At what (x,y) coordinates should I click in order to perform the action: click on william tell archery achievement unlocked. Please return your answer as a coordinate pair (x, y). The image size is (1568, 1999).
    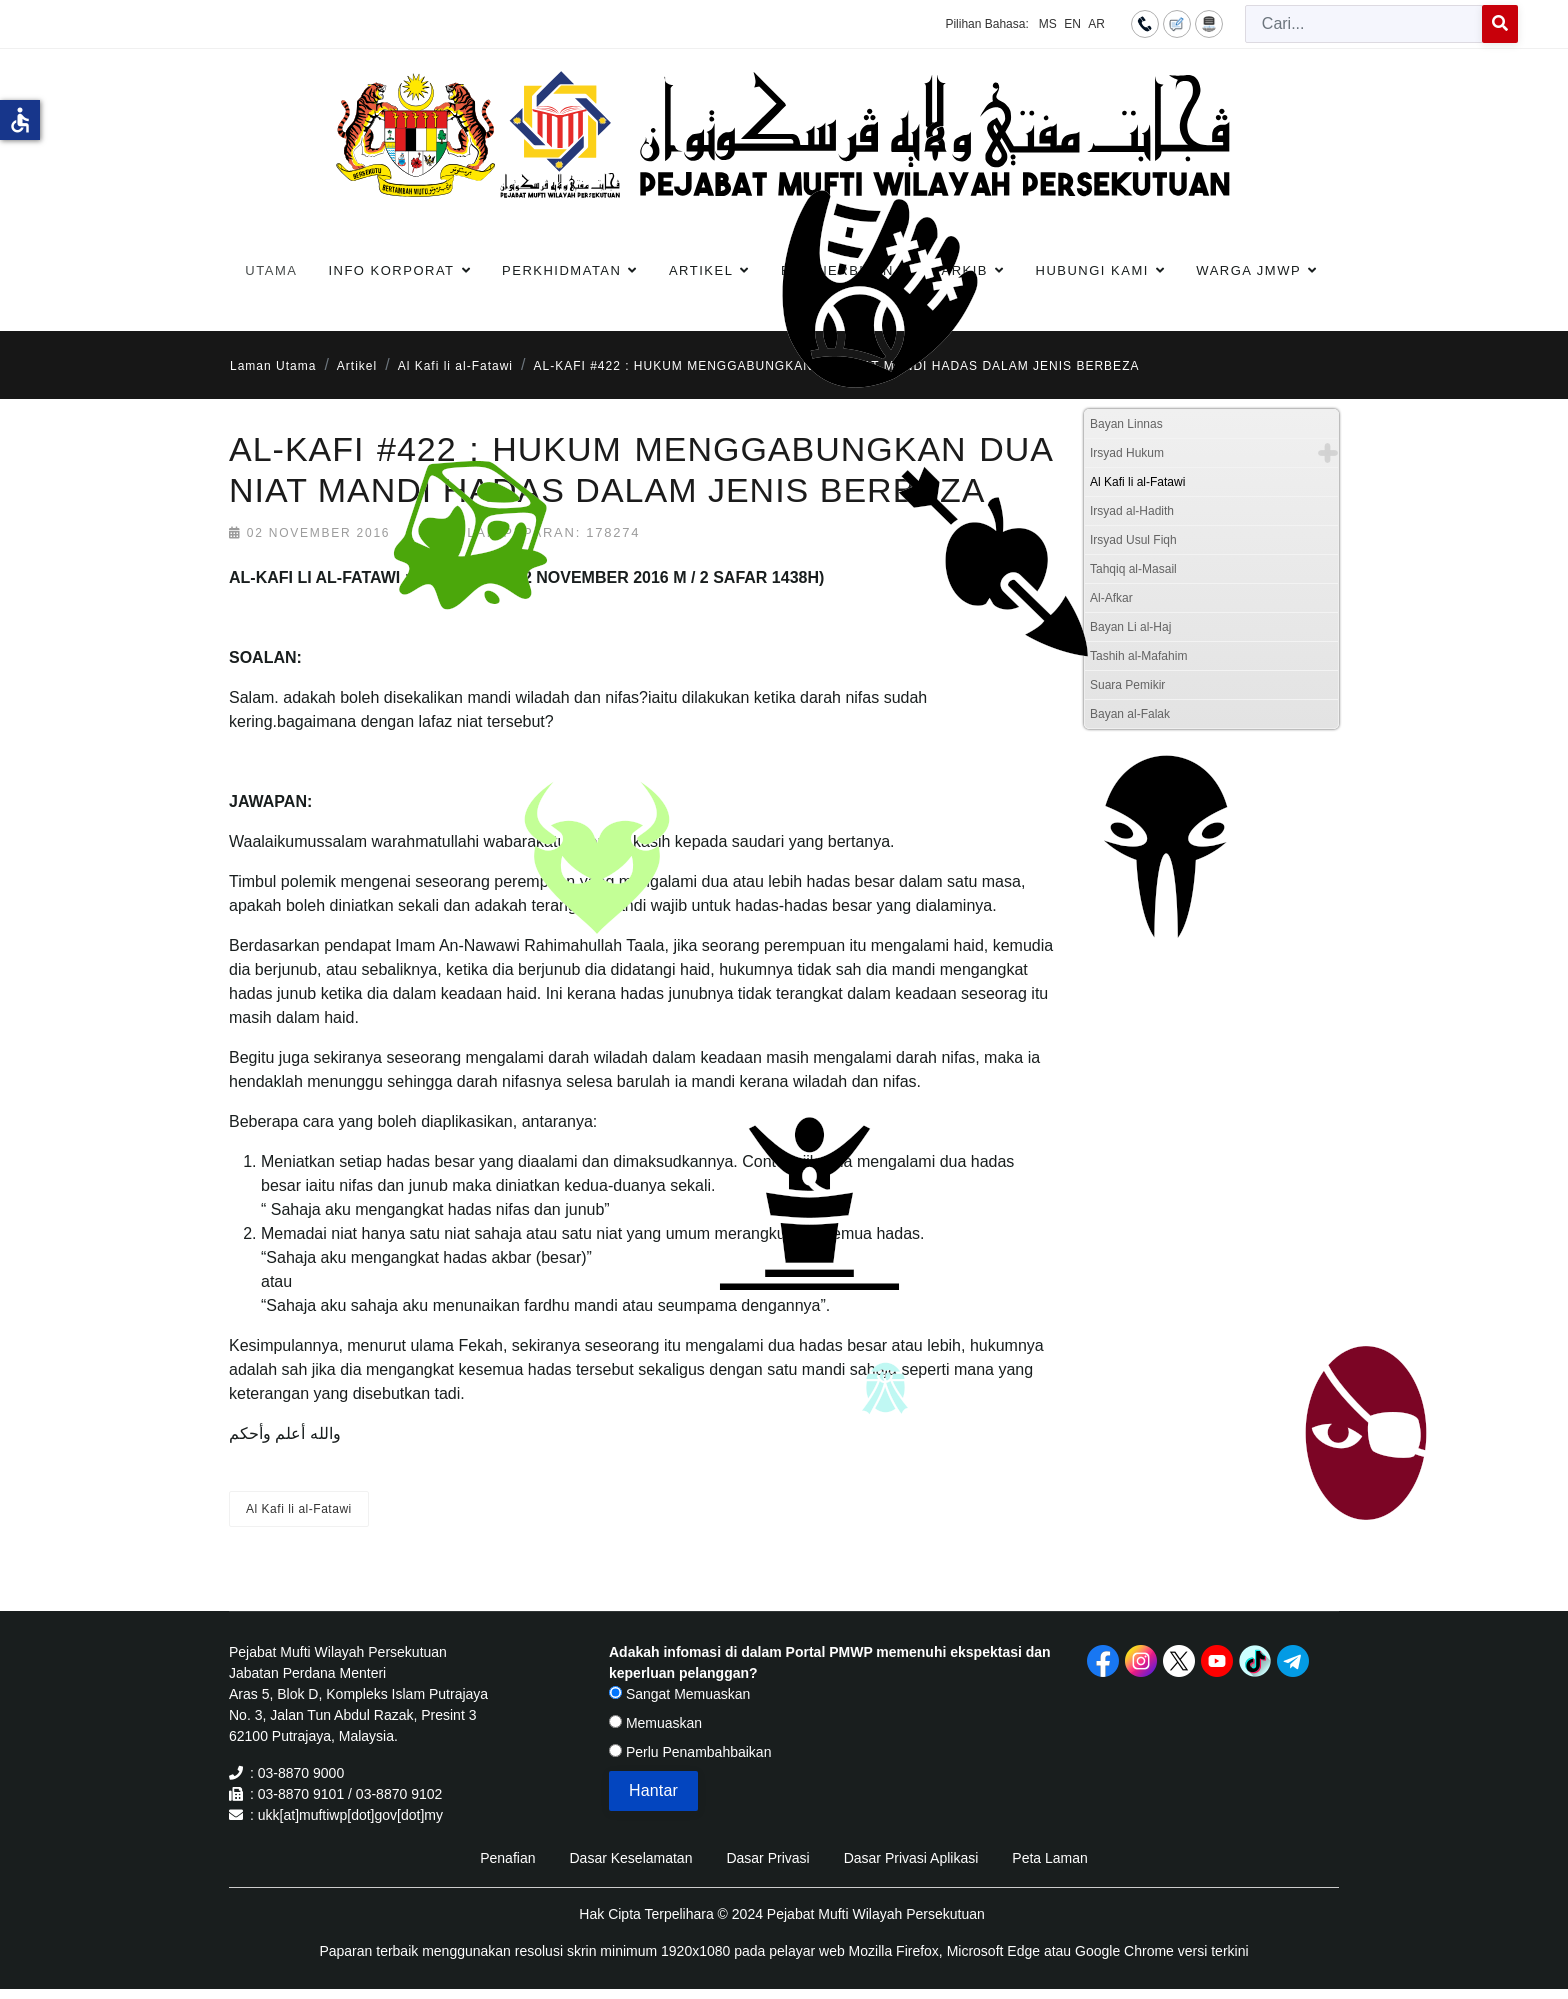
    Looking at the image, I should click on (992, 562).